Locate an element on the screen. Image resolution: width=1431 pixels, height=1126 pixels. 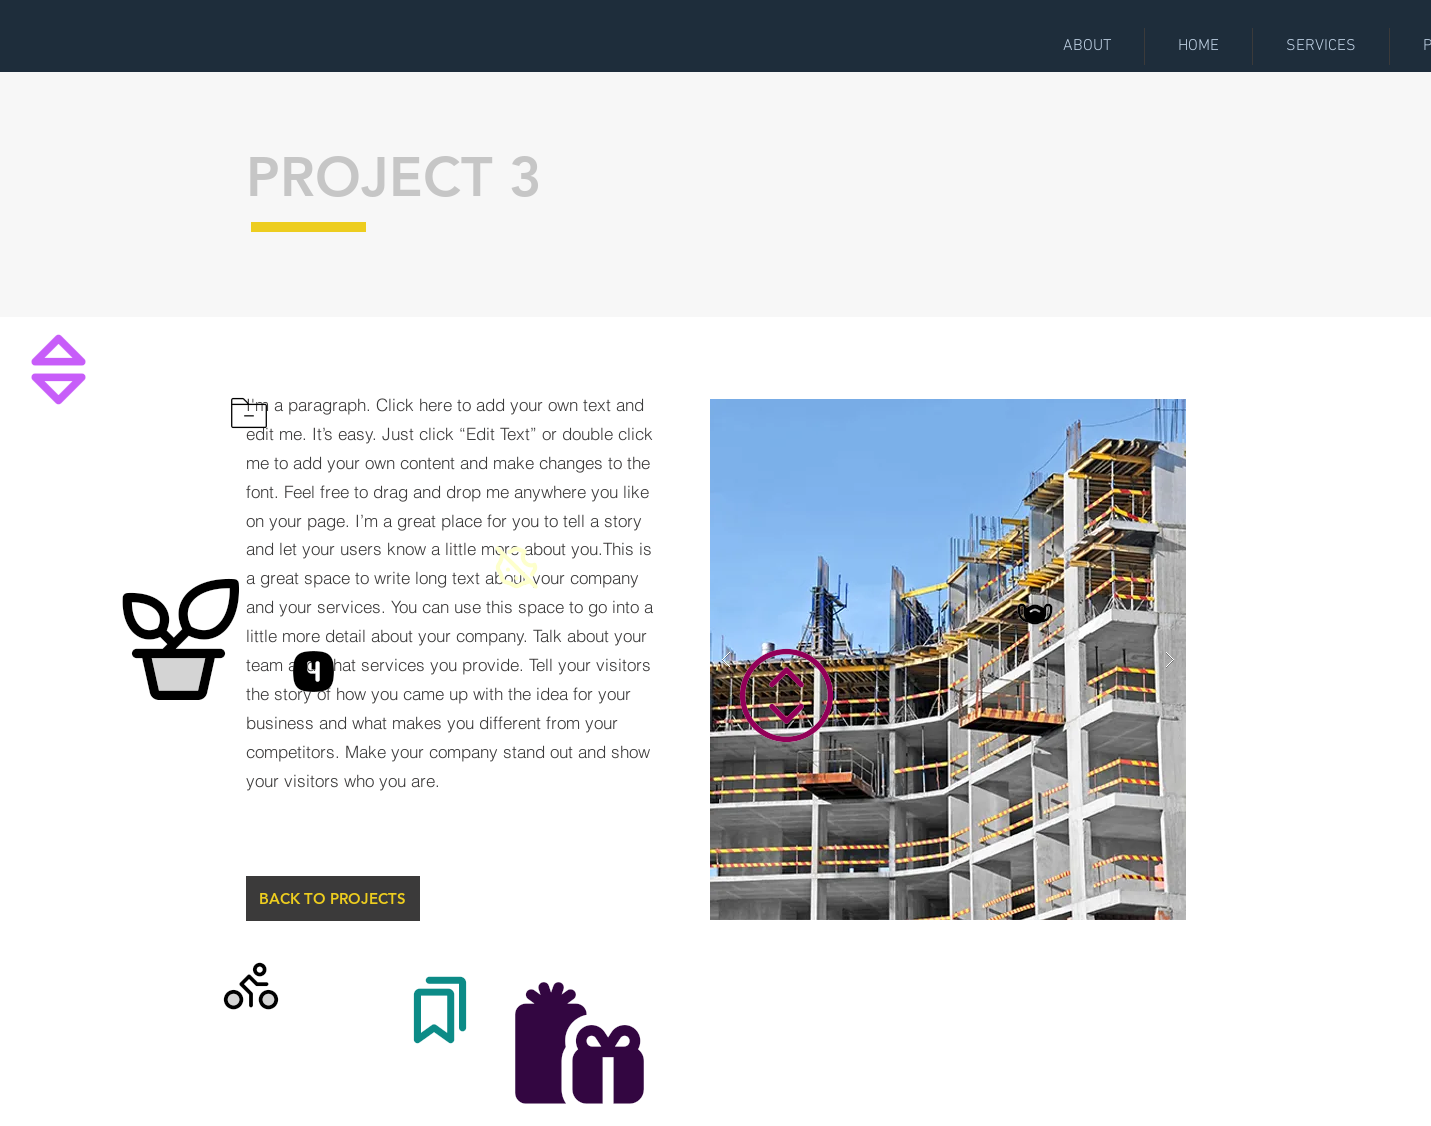
access bike rental or cycling options is located at coordinates (251, 988).